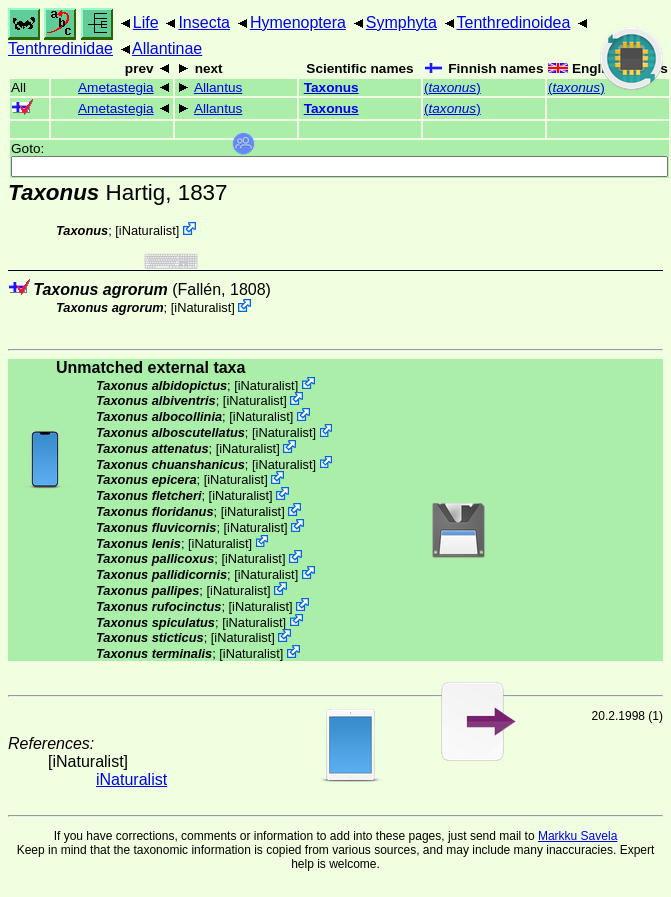  I want to click on indicates a connected iPhone device, so click(45, 460).